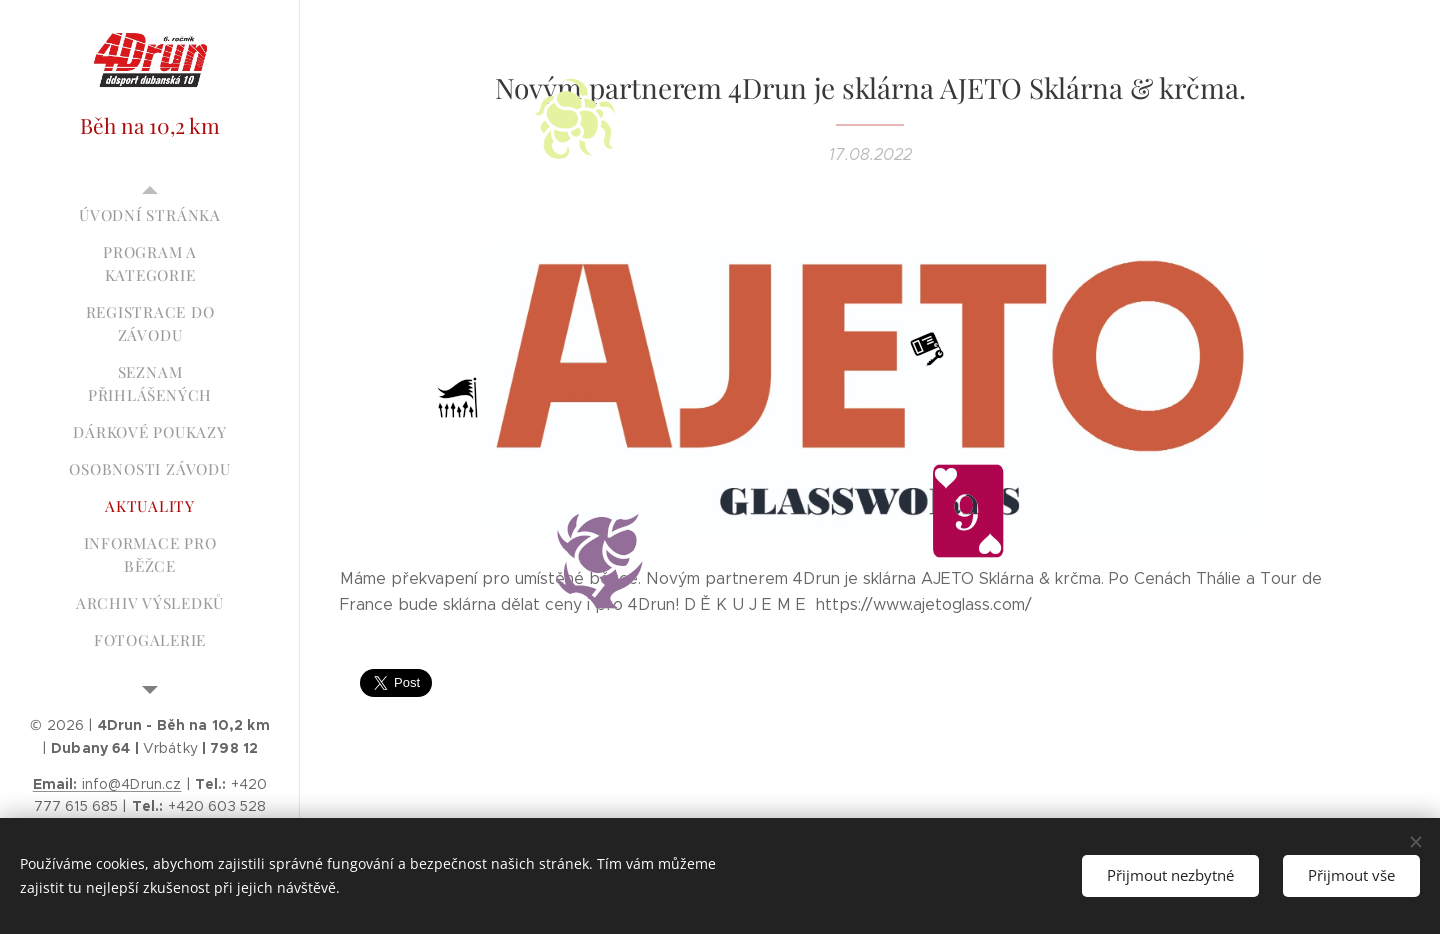 The image size is (1440, 934). Describe the element at coordinates (574, 118) in the screenshot. I see `indicates an infested or corrupted enemy type` at that location.